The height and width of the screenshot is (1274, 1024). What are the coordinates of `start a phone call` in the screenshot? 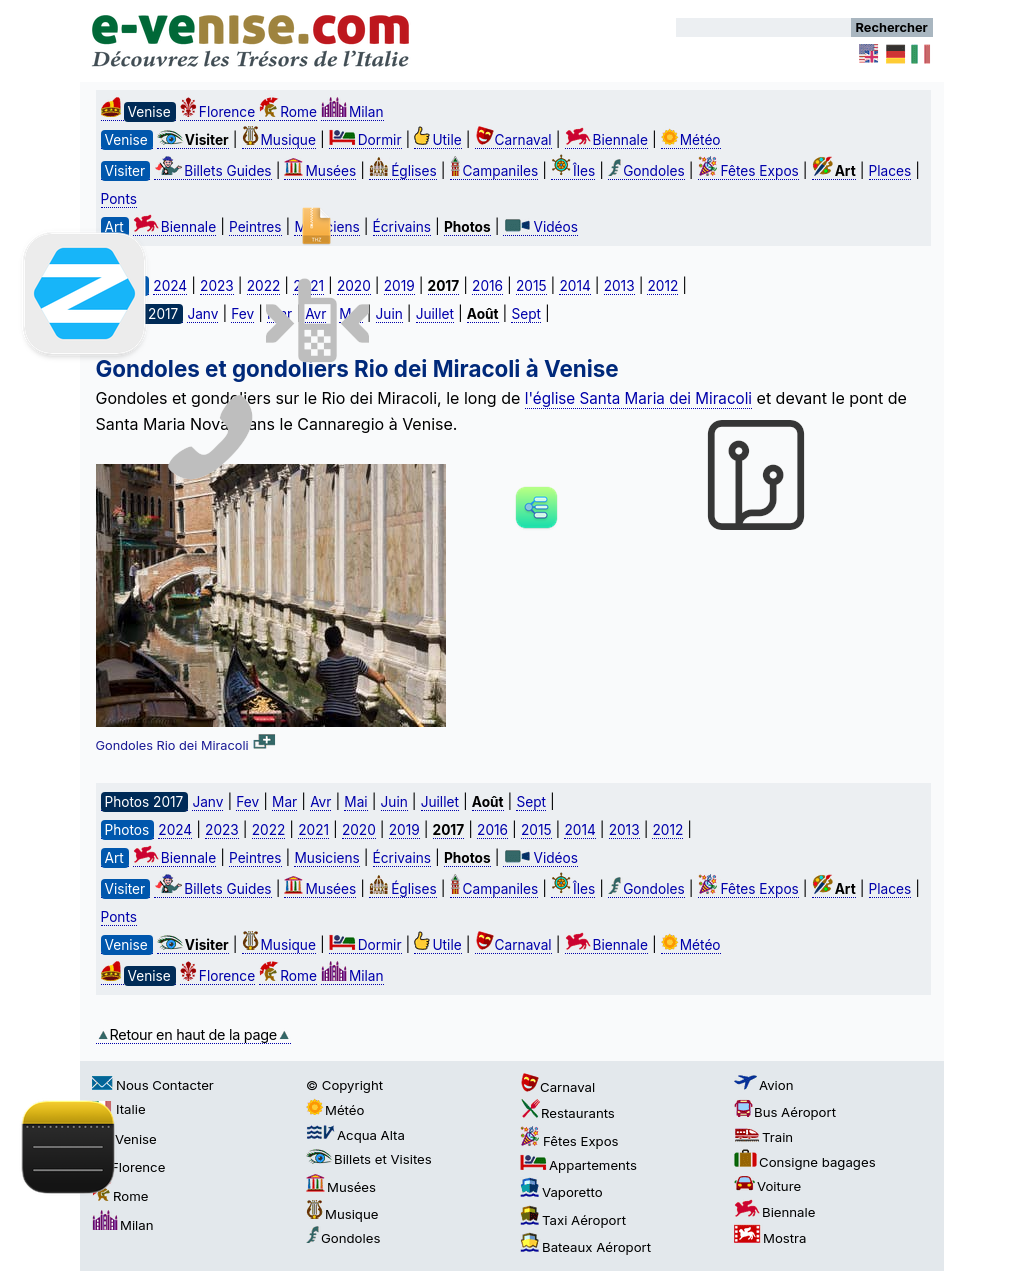 It's located at (210, 437).